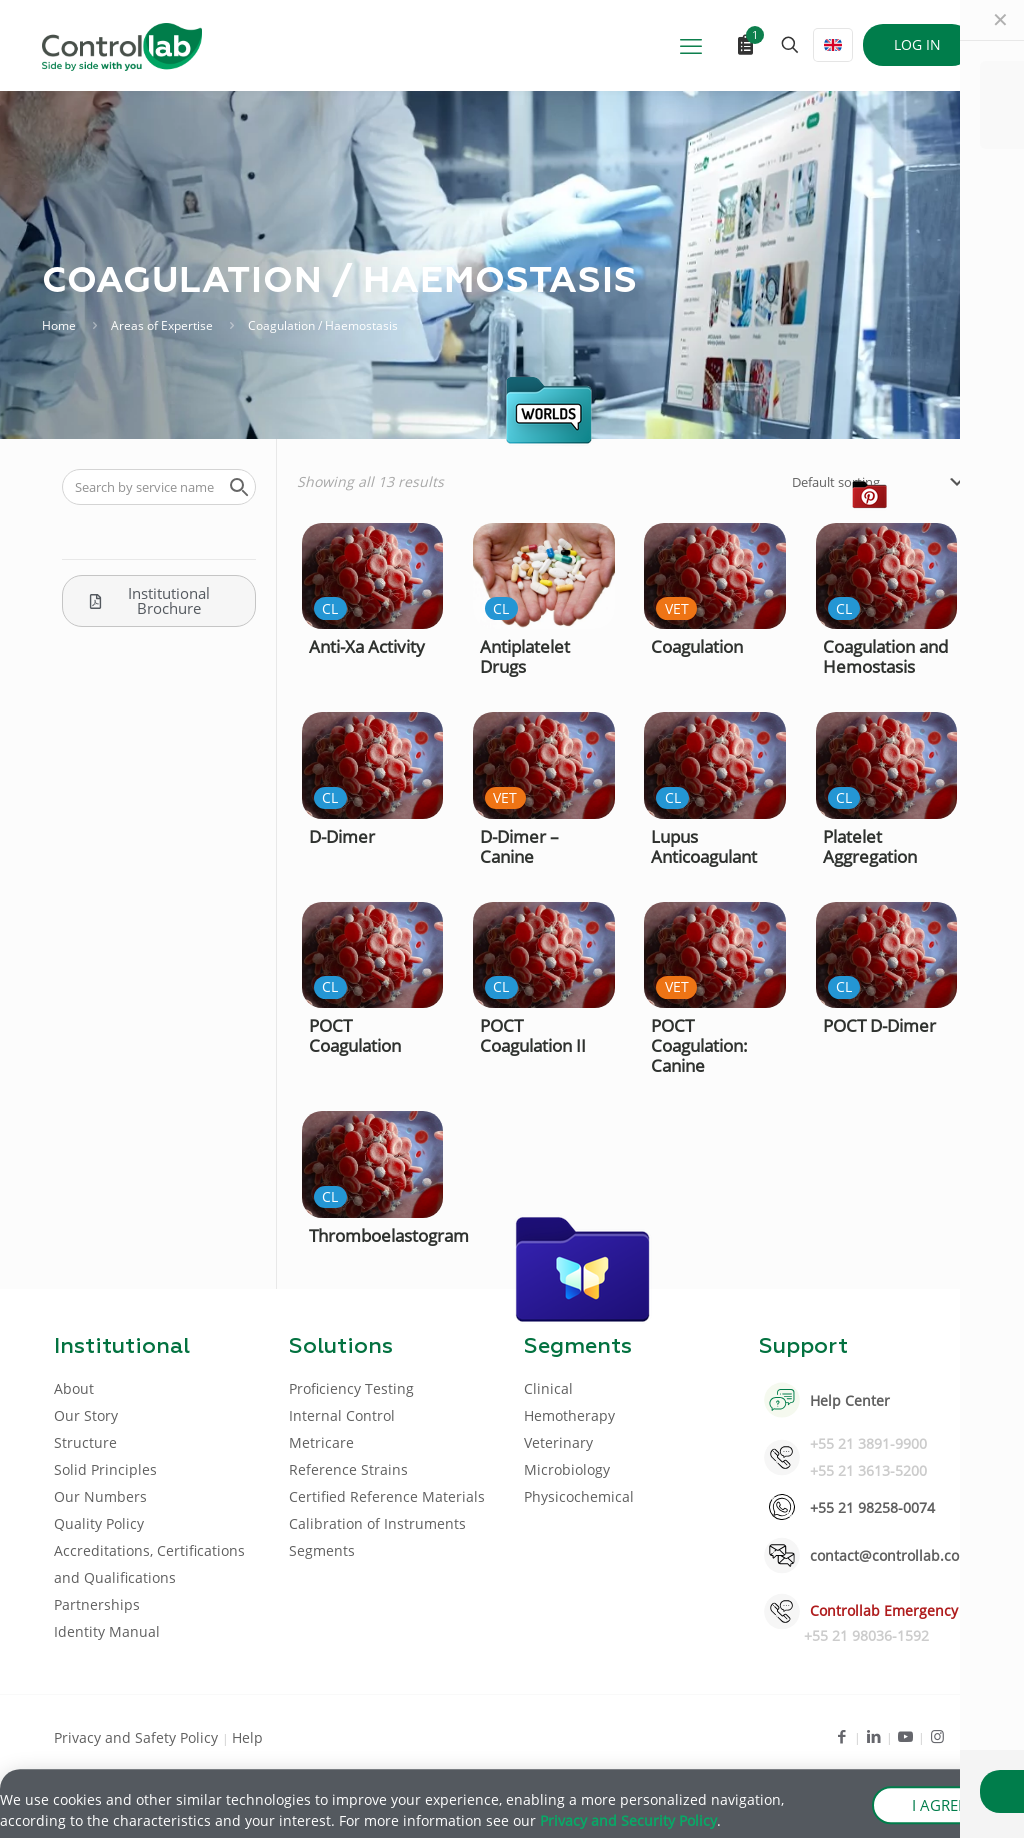  I want to click on open vrchat worlds folder, so click(548, 412).